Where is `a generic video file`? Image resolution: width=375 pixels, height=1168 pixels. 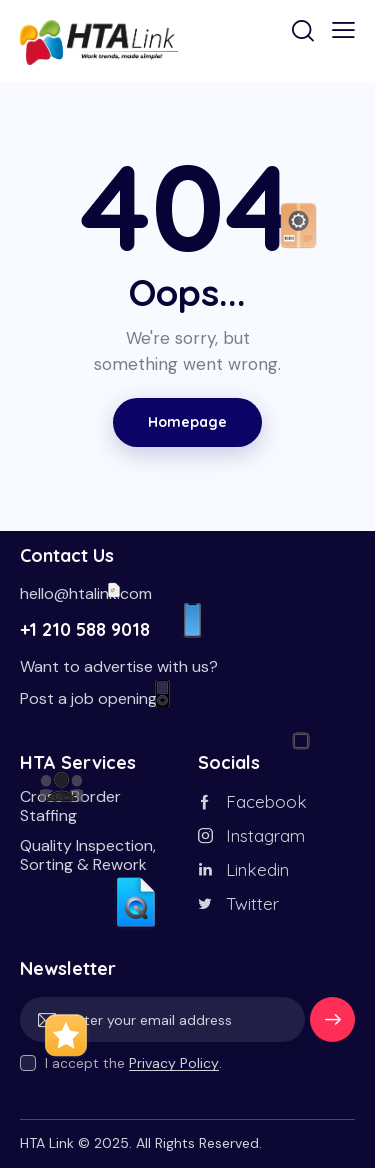
a generic video file is located at coordinates (136, 903).